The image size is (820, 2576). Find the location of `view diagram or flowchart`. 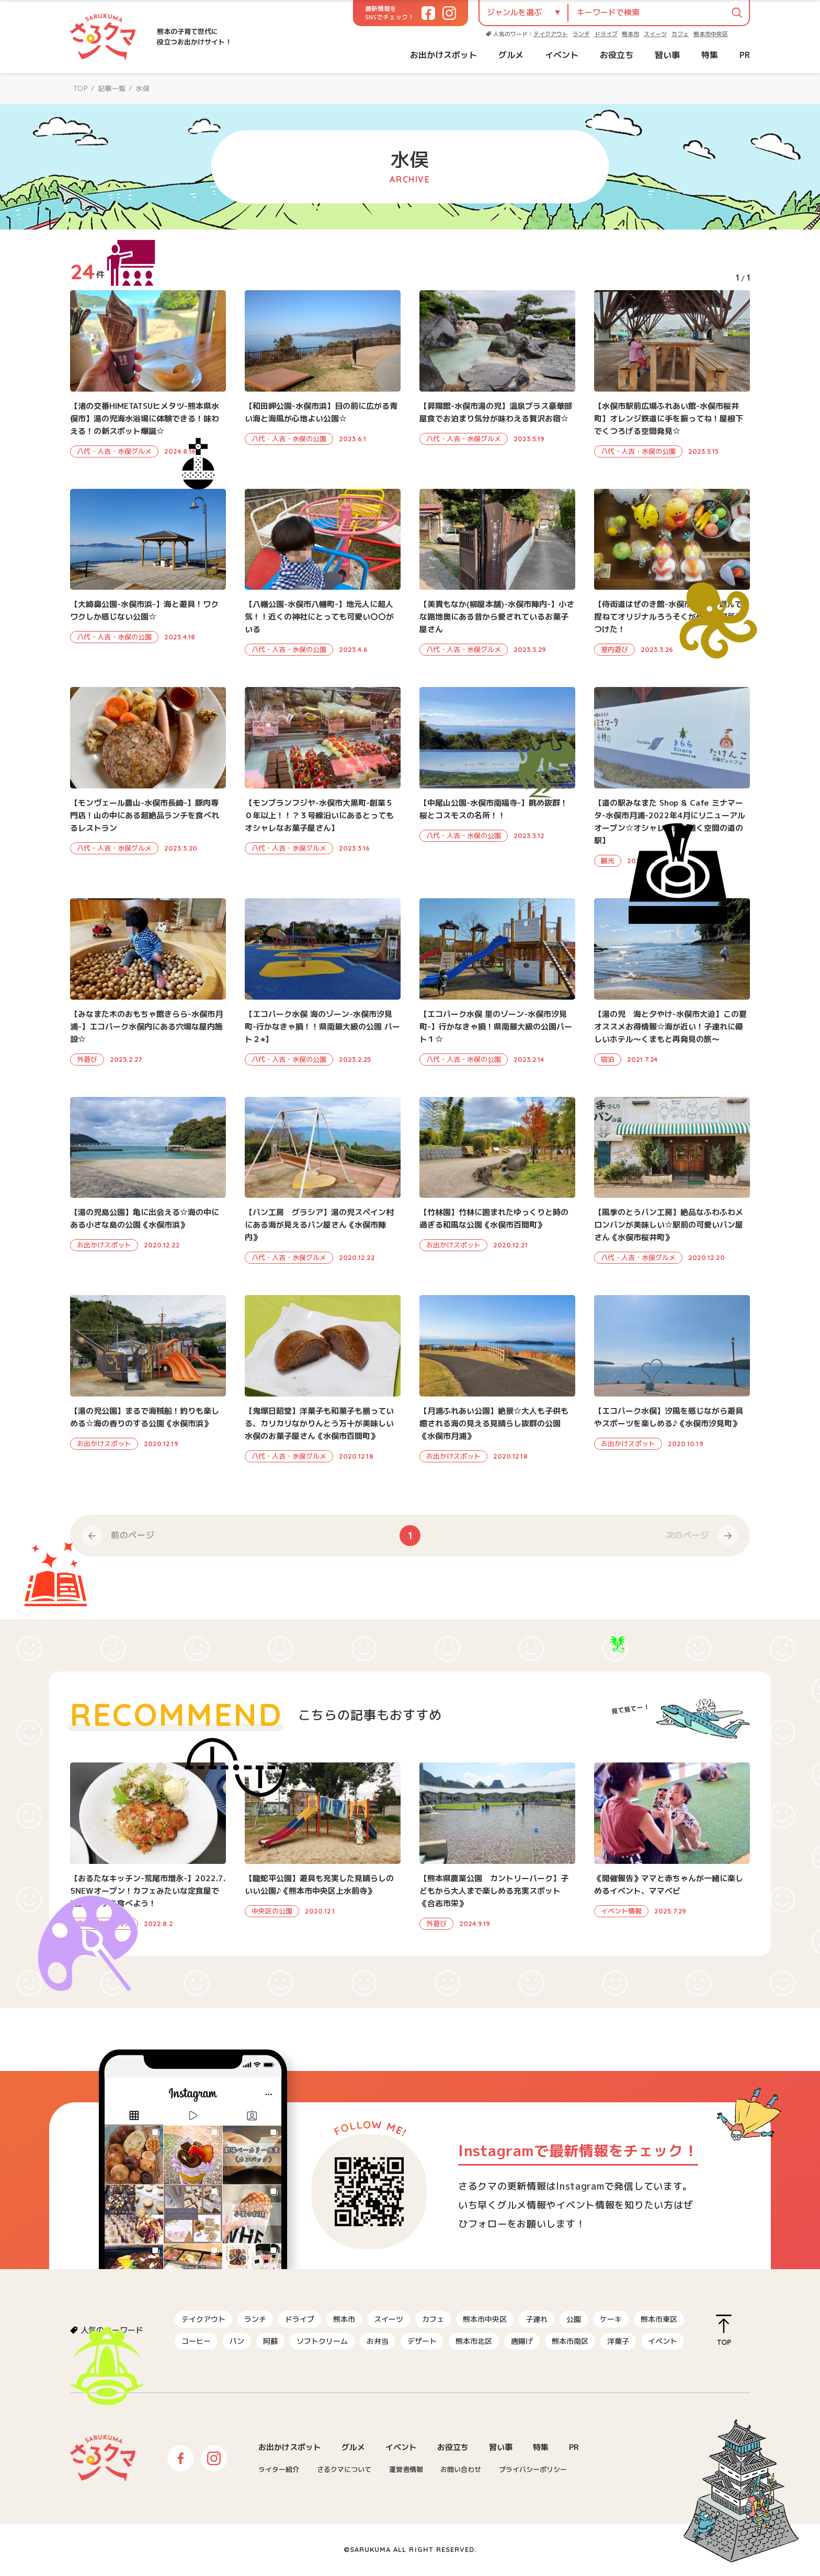

view diagram or flowchart is located at coordinates (236, 1767).